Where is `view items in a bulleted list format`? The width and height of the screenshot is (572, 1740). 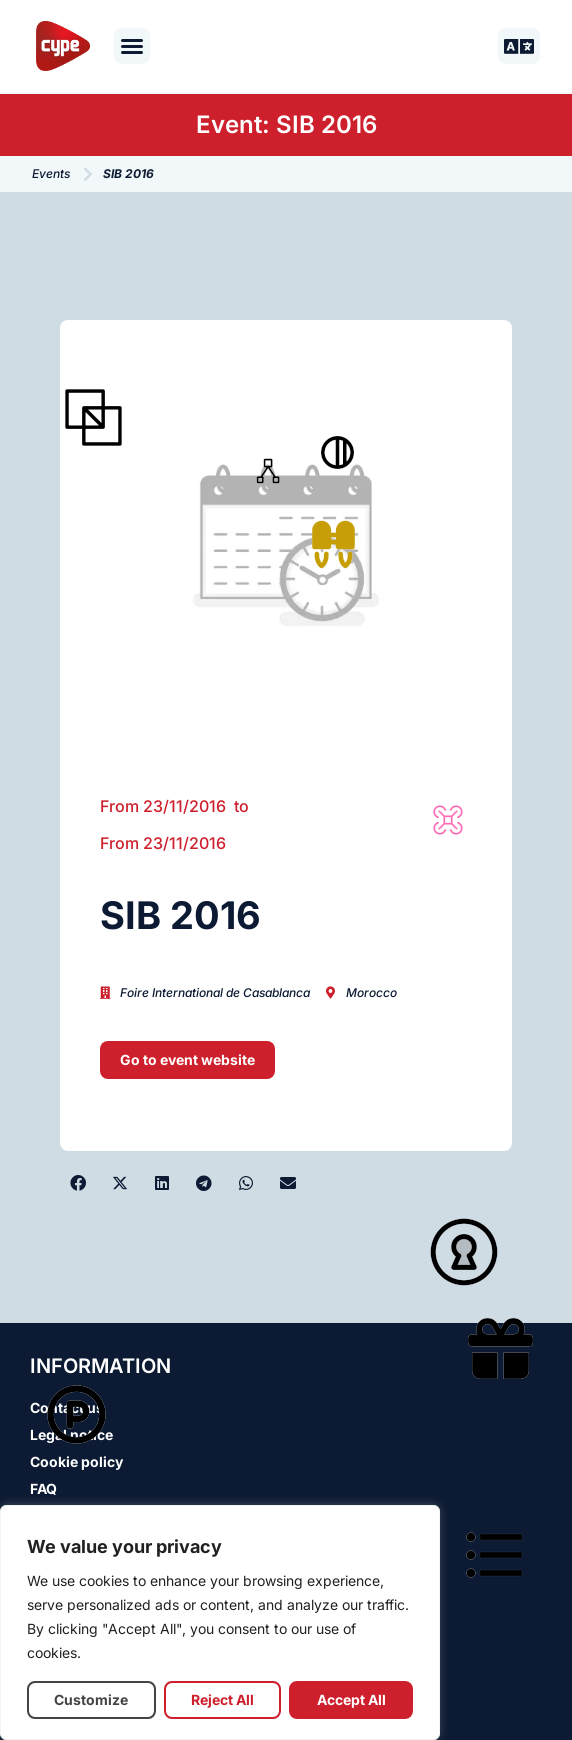 view items in a bulleted list format is located at coordinates (495, 1555).